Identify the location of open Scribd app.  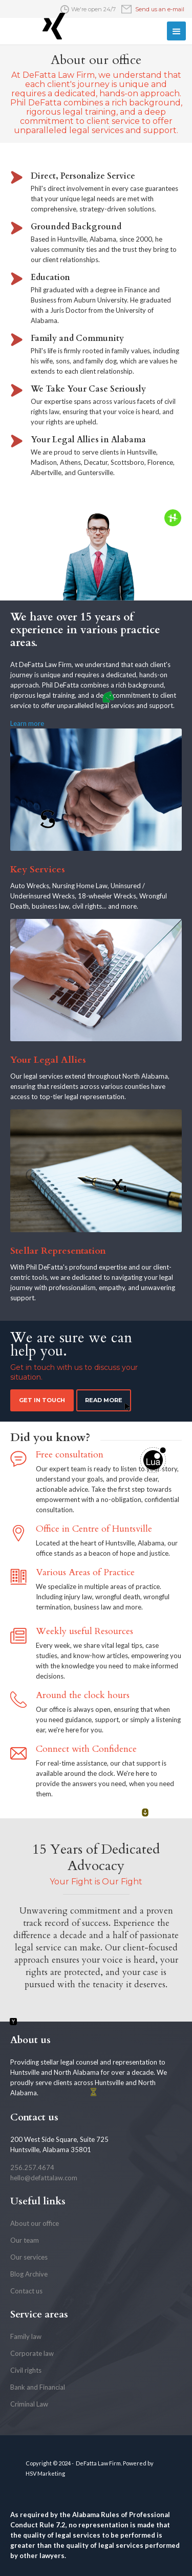
(48, 819).